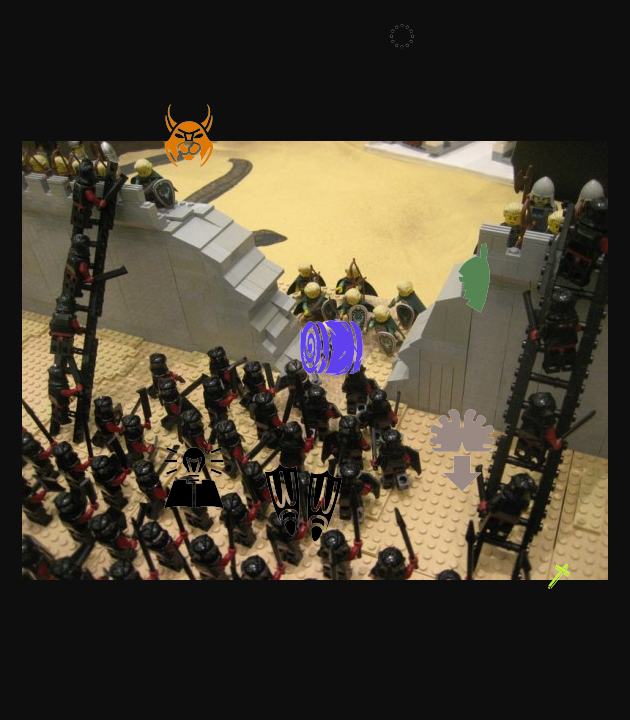 The height and width of the screenshot is (720, 630). What do you see at coordinates (462, 450) in the screenshot?
I see `export or download your thoughts and notes` at bounding box center [462, 450].